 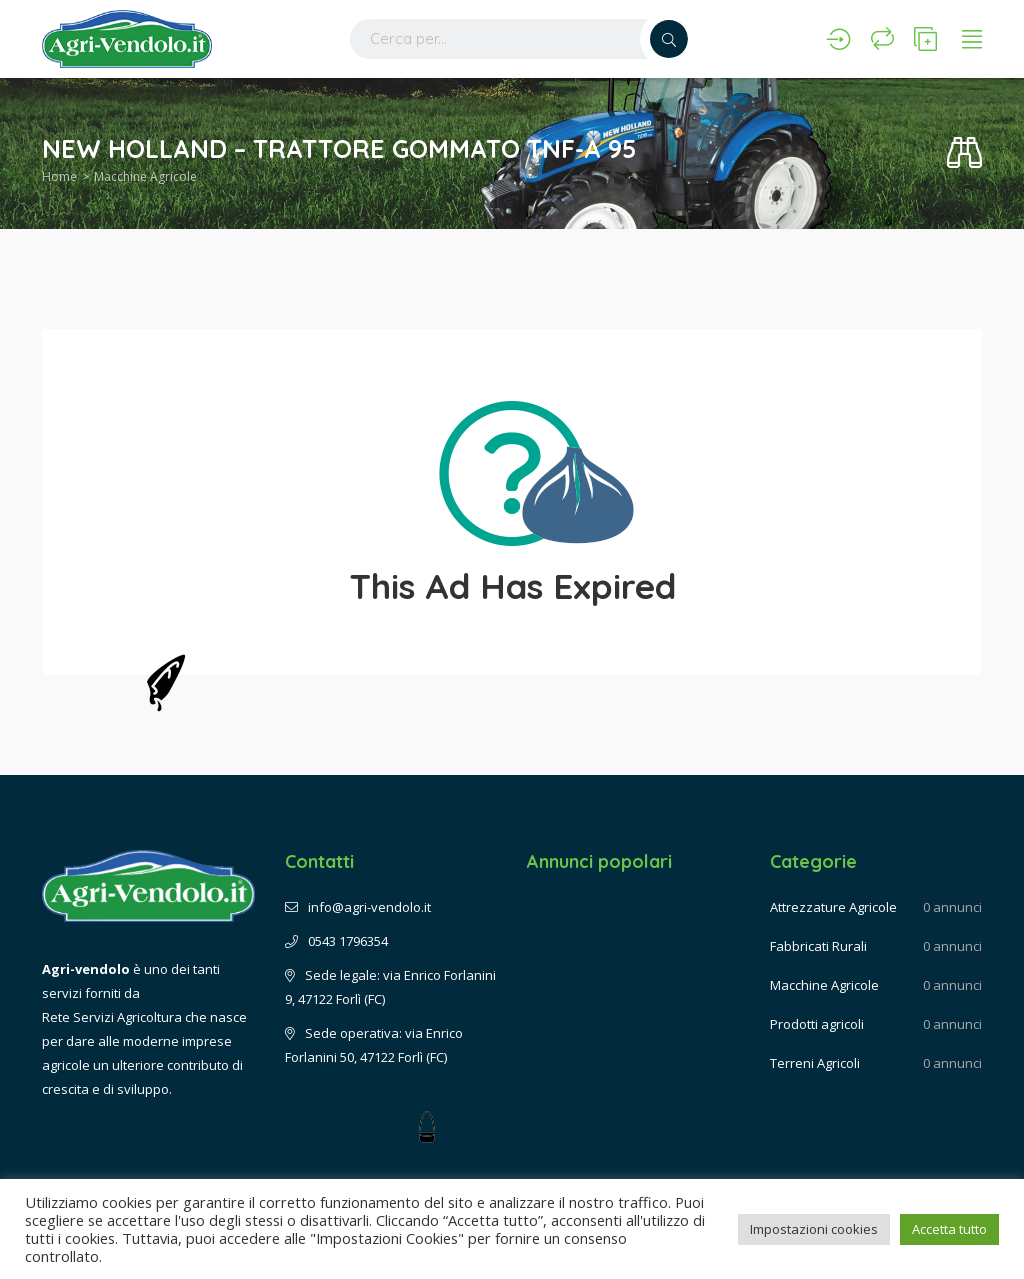 What do you see at coordinates (578, 495) in the screenshot?
I see `select dumpling or bao item in a food game` at bounding box center [578, 495].